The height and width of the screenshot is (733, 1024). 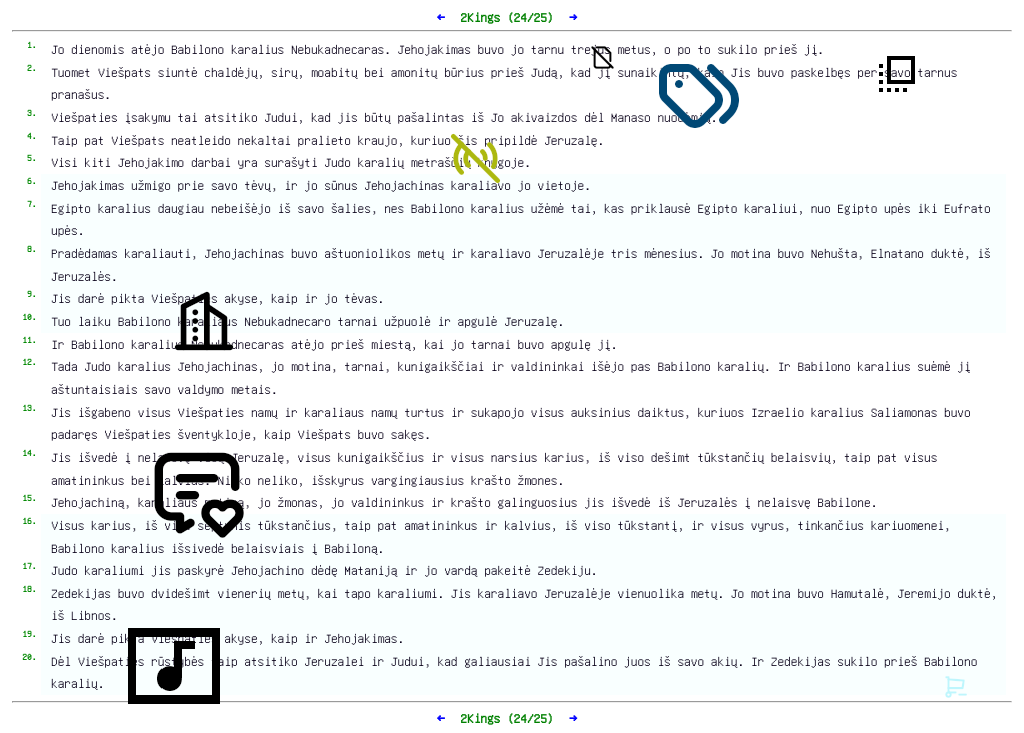 I want to click on file unavailable or inaccessible, so click(x=602, y=57).